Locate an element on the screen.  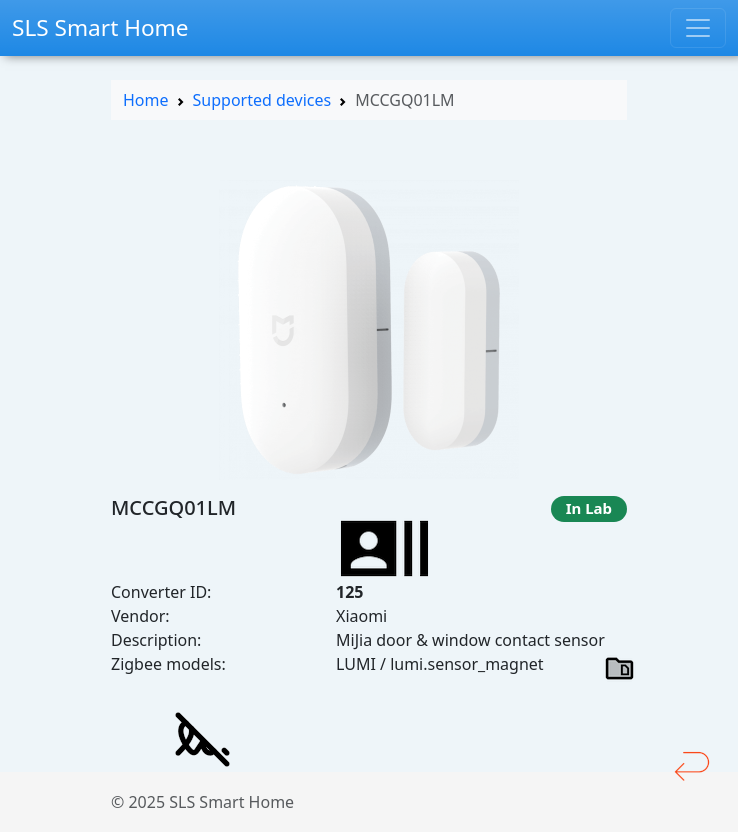
signature feature disabled is located at coordinates (202, 739).